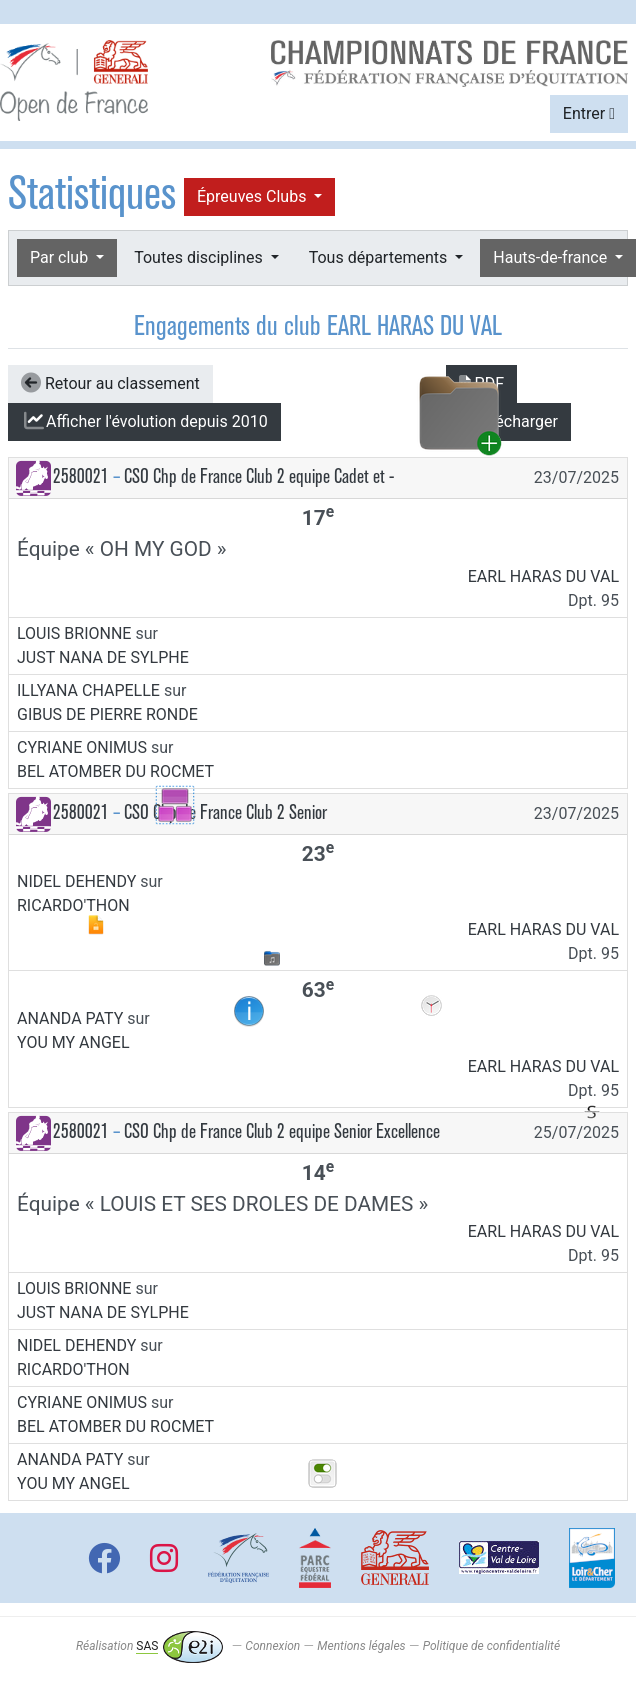  Describe the element at coordinates (592, 1112) in the screenshot. I see `apply strikethrough formatting to selected text` at that location.